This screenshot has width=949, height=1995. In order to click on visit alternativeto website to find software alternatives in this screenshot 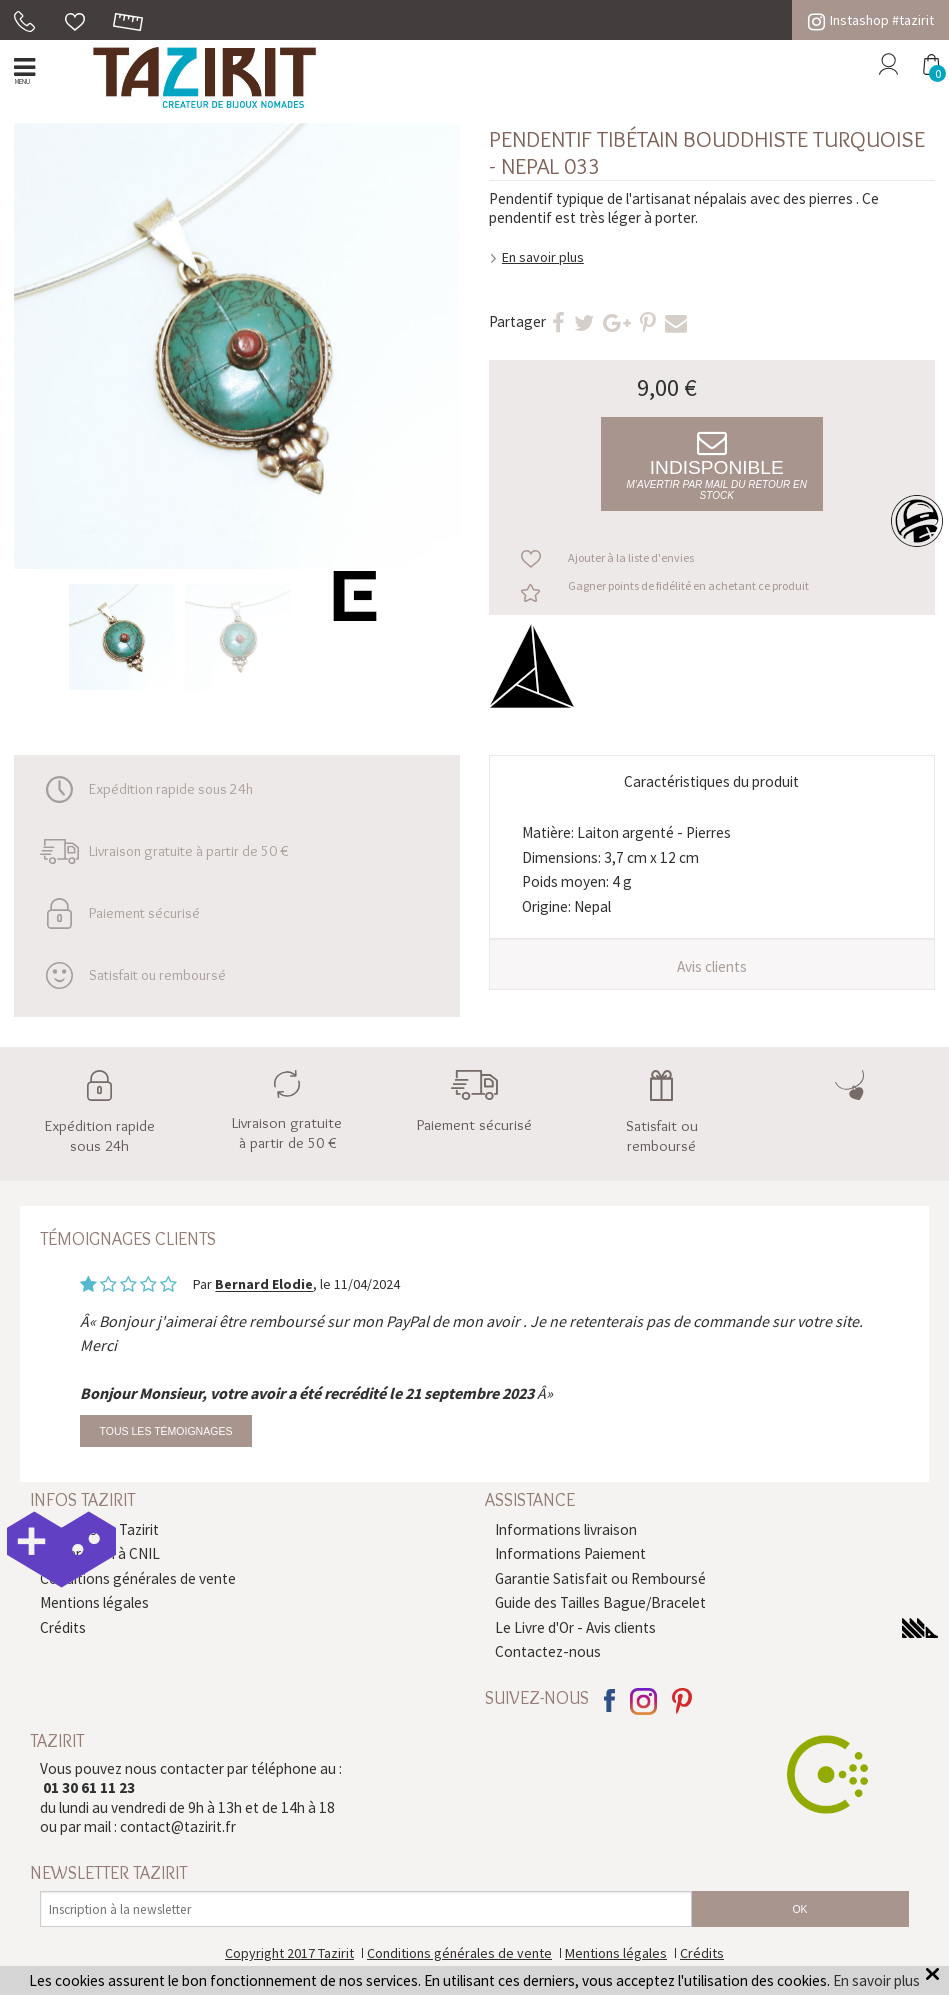, I will do `click(917, 521)`.